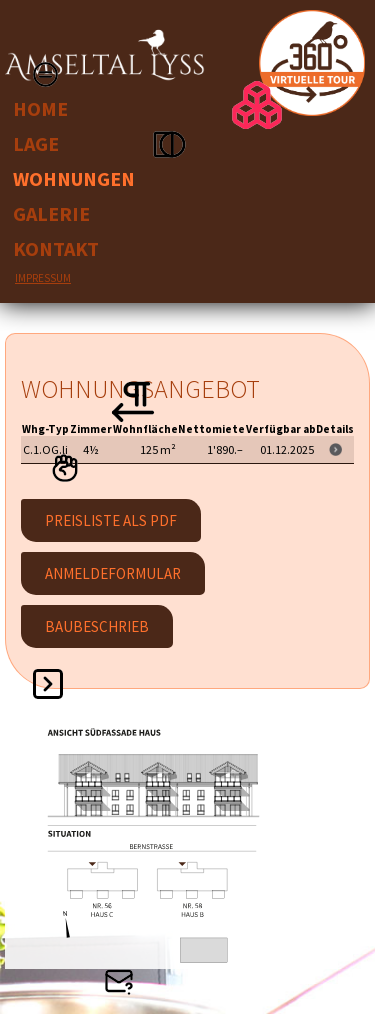 The width and height of the screenshot is (375, 1014). What do you see at coordinates (133, 401) in the screenshot?
I see `align text to the left` at bounding box center [133, 401].